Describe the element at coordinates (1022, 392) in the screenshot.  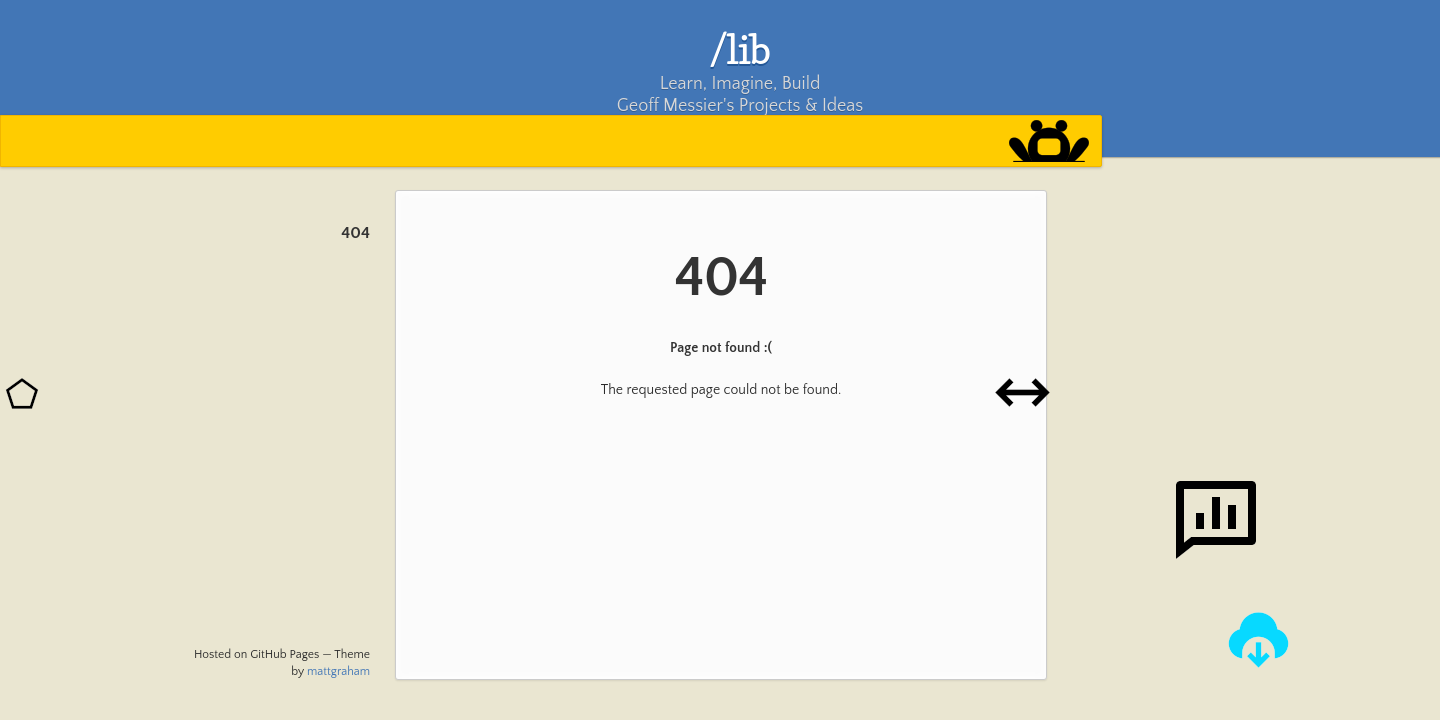
I see `expand content horizontally` at that location.